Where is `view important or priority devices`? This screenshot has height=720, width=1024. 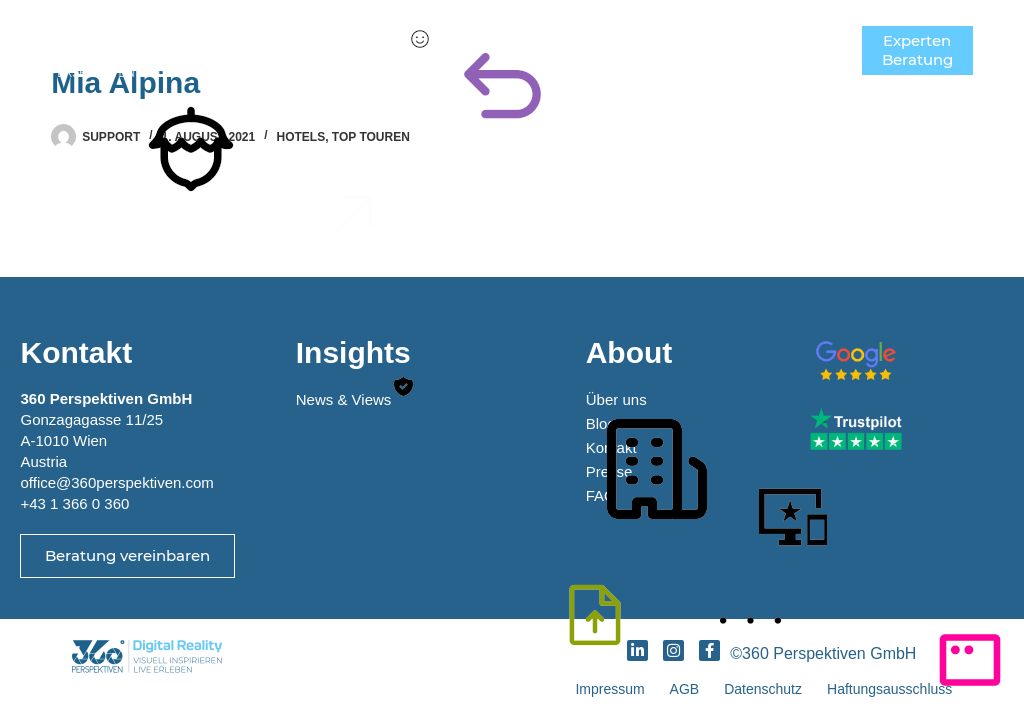 view important or priority devices is located at coordinates (793, 517).